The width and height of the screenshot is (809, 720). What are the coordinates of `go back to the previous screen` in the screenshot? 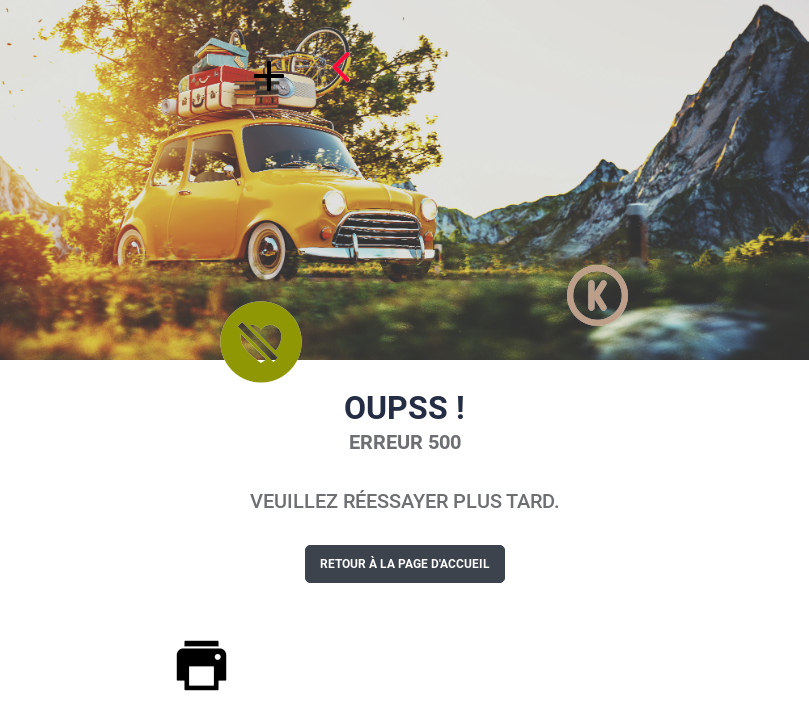 It's located at (341, 67).